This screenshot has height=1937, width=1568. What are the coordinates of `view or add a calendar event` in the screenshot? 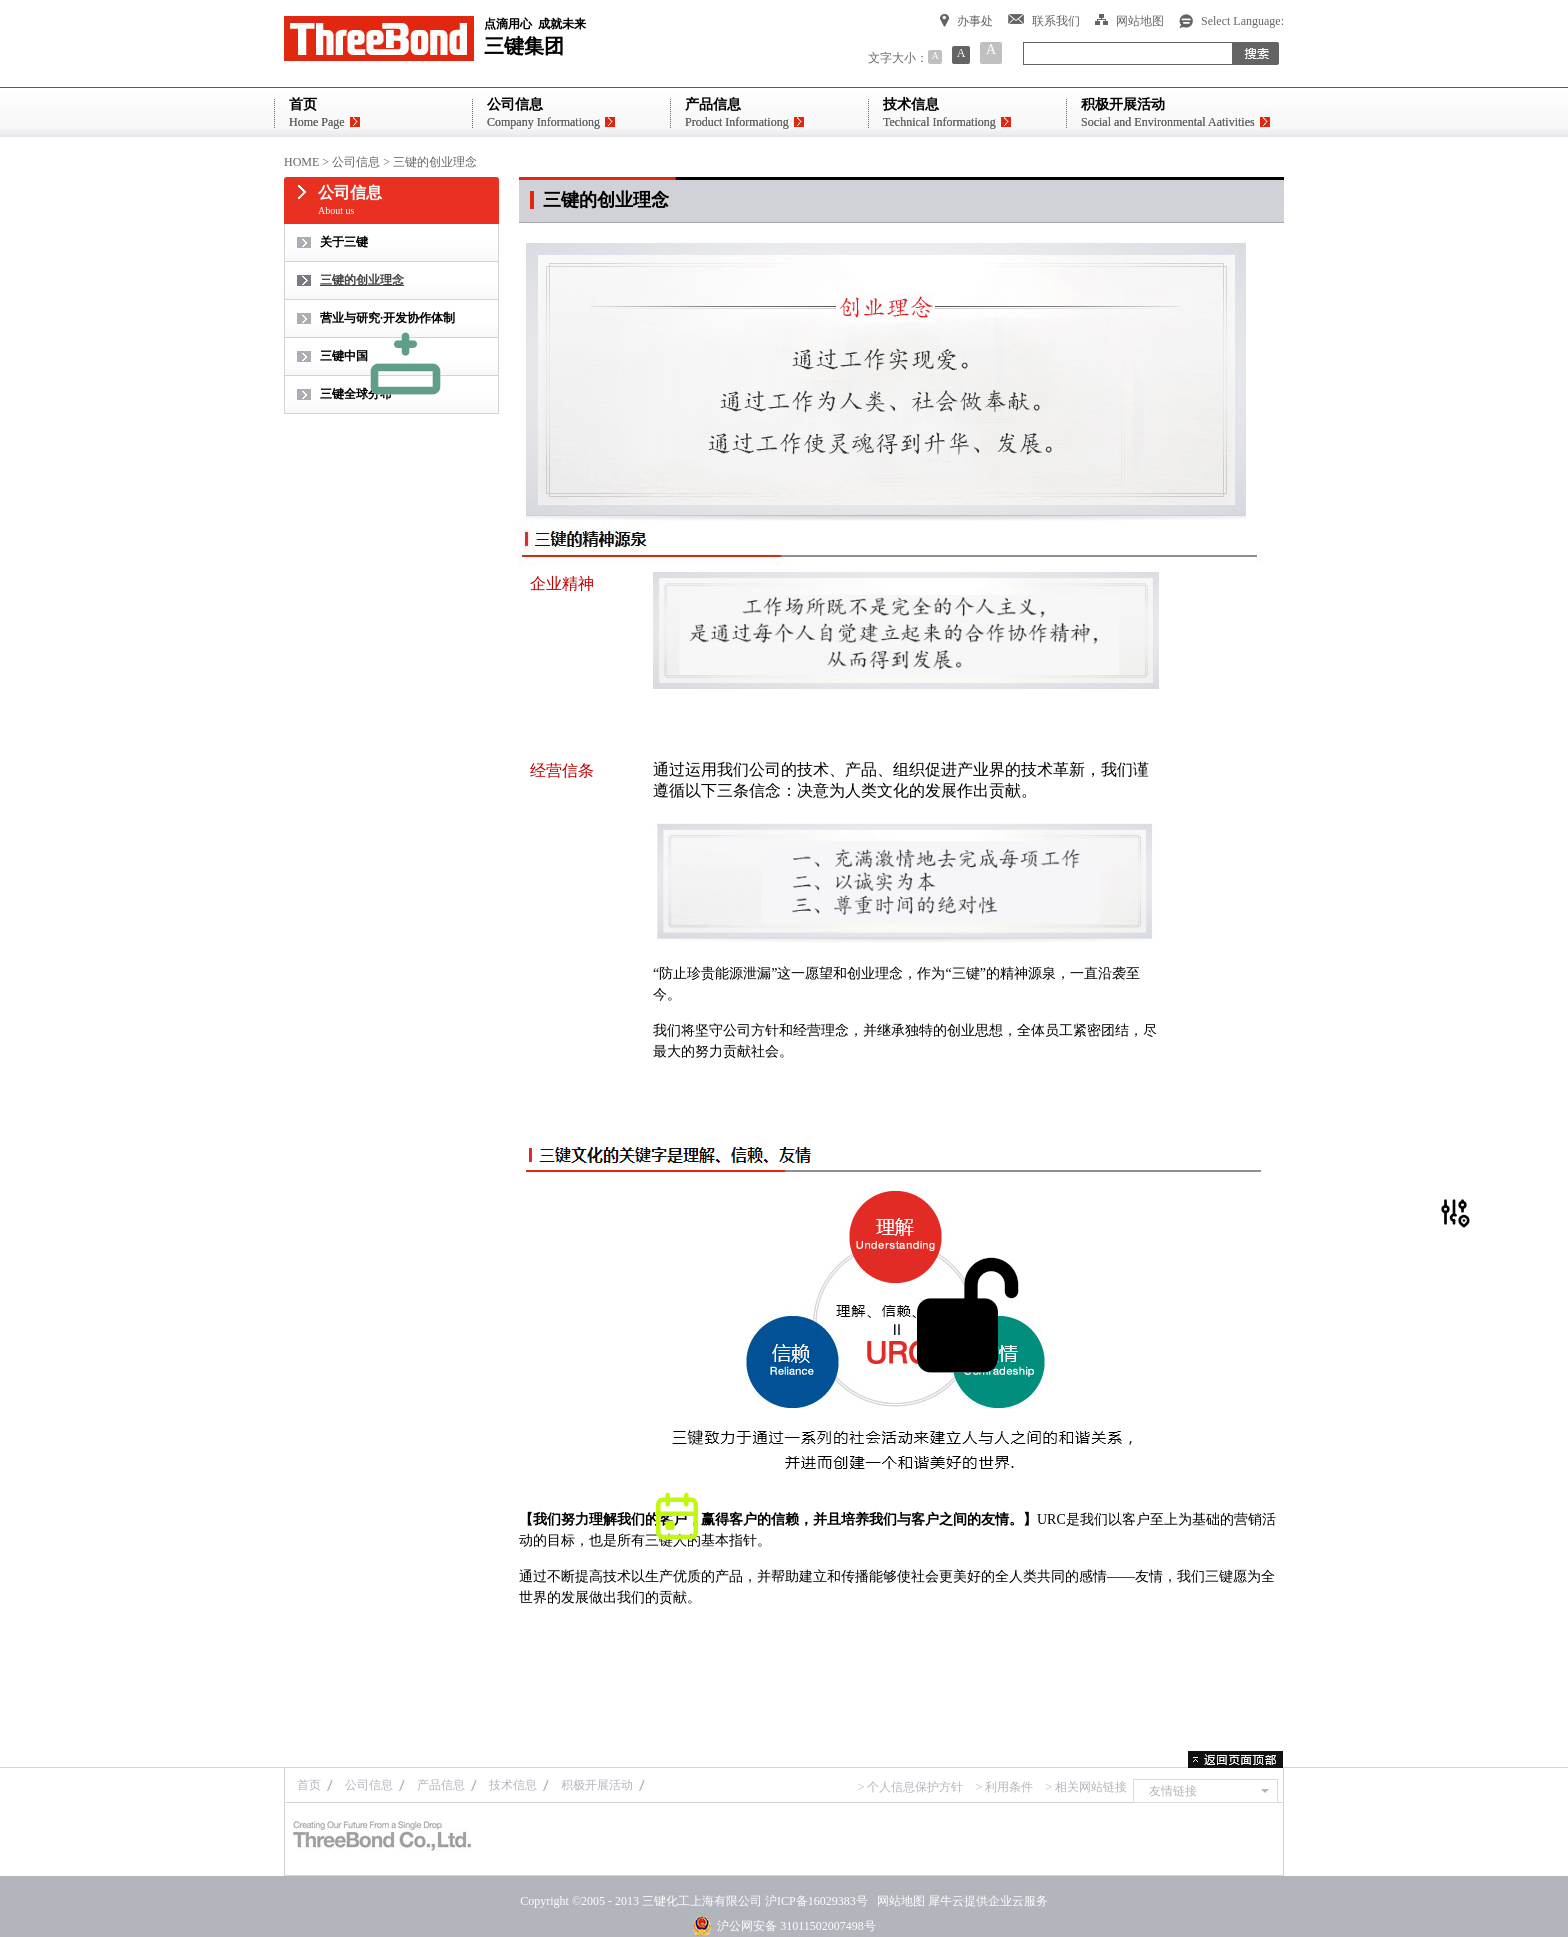 It's located at (677, 1516).